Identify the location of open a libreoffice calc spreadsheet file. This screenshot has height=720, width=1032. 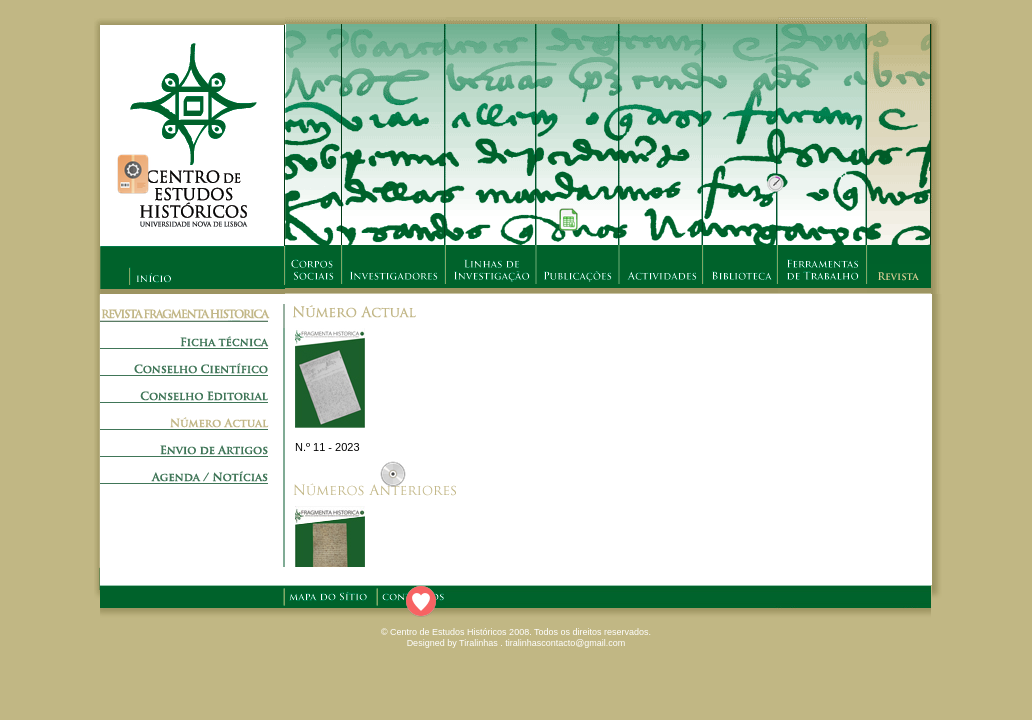
(568, 219).